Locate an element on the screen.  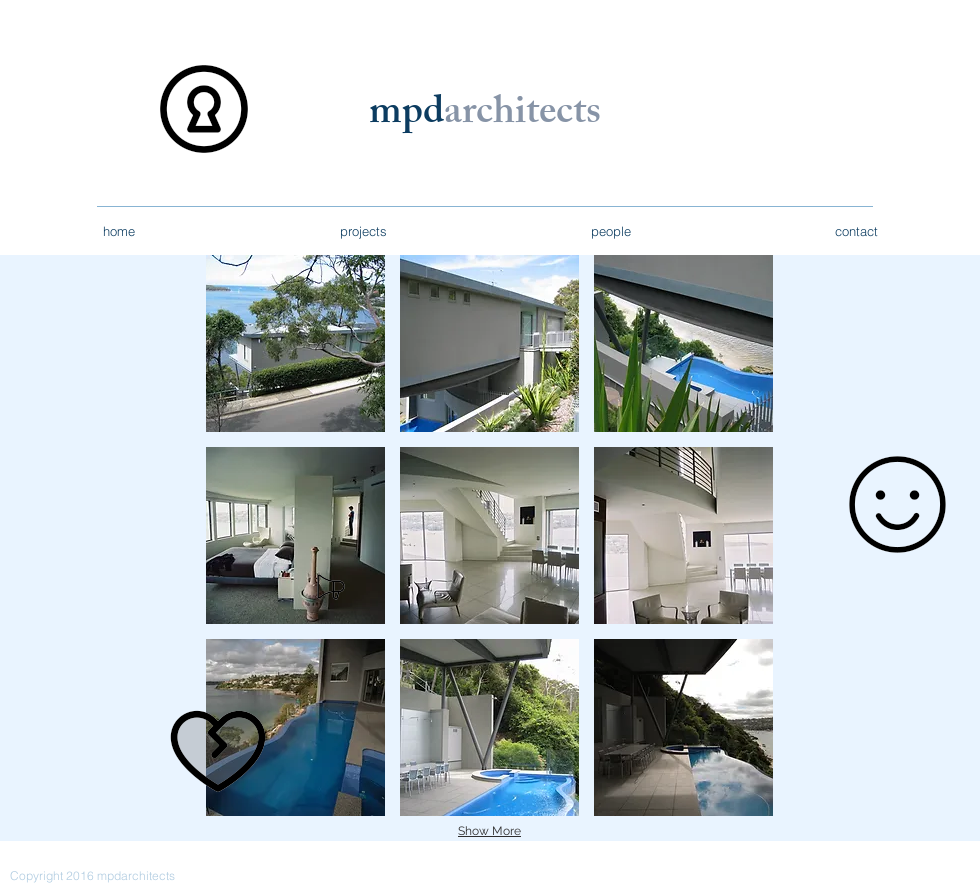
make an announcement or broadcast is located at coordinates (329, 587).